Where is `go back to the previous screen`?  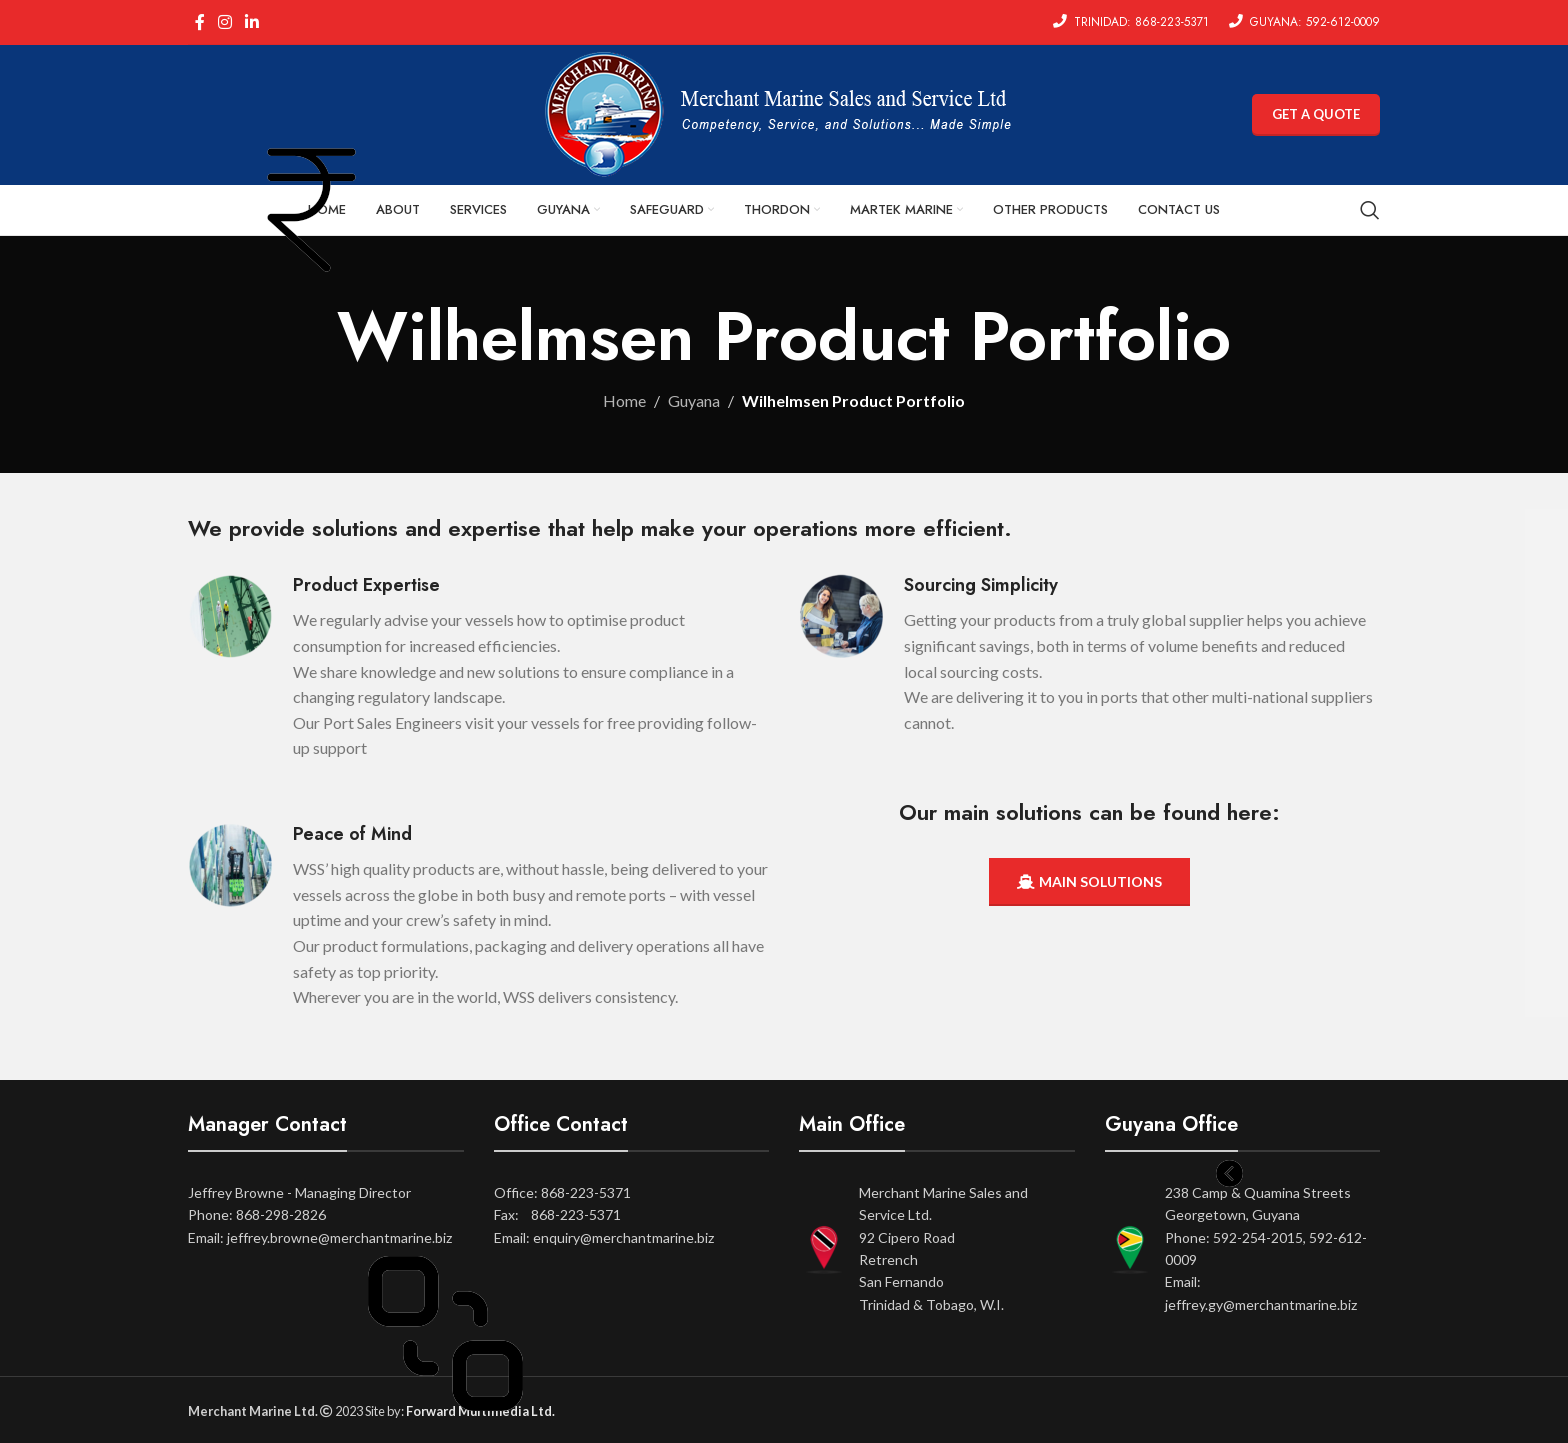
go back to the previous screen is located at coordinates (1229, 1173).